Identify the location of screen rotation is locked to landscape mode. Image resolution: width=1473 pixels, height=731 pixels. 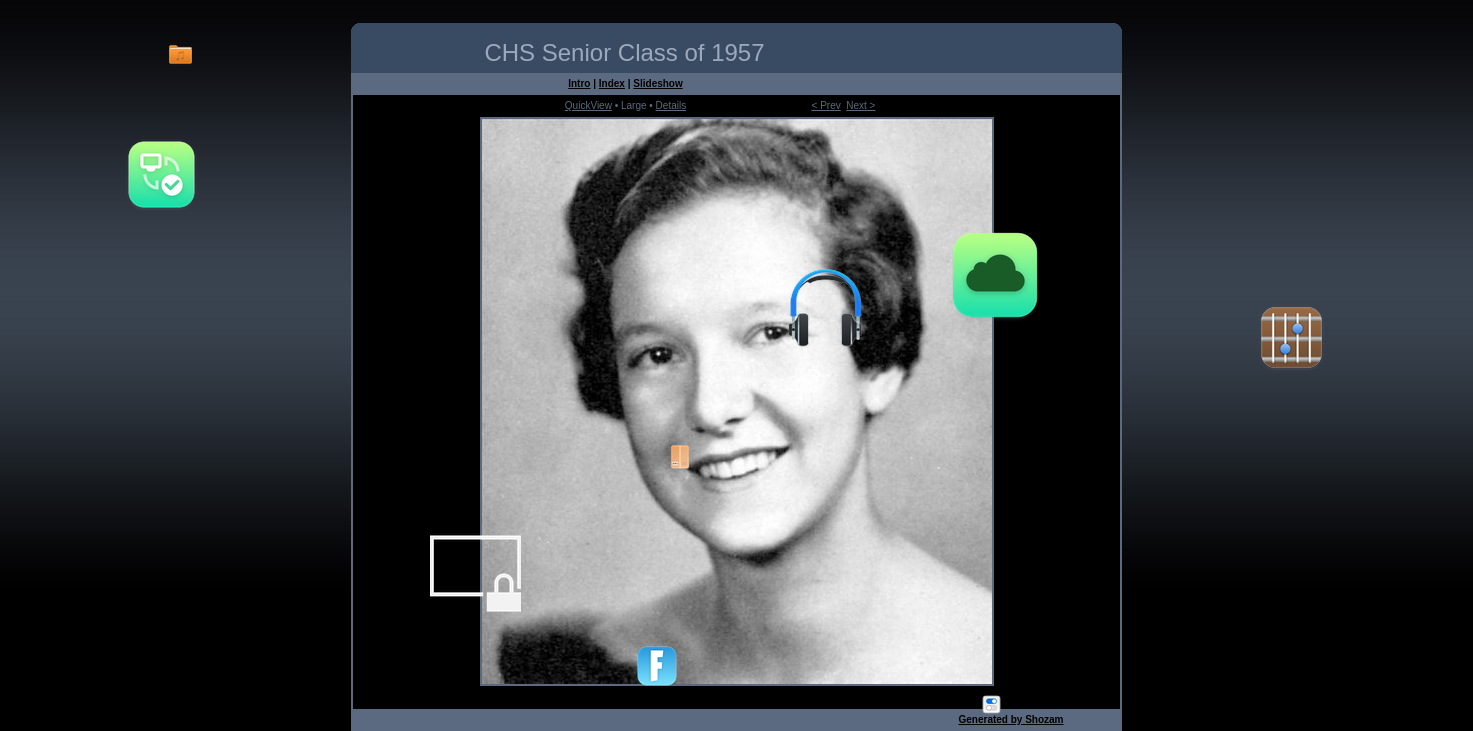
(475, 573).